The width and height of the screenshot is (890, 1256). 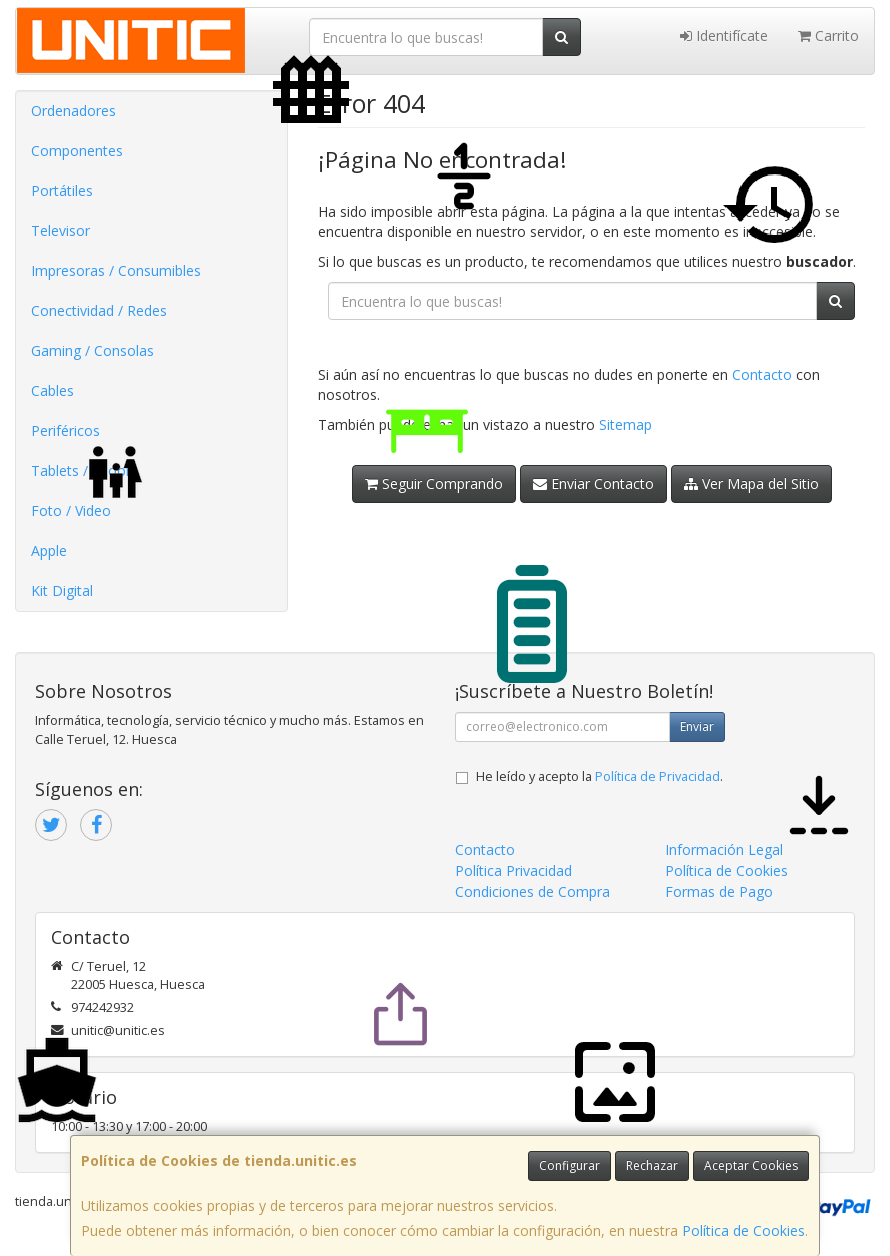 What do you see at coordinates (532, 624) in the screenshot?
I see `indicates battery is fully charged` at bounding box center [532, 624].